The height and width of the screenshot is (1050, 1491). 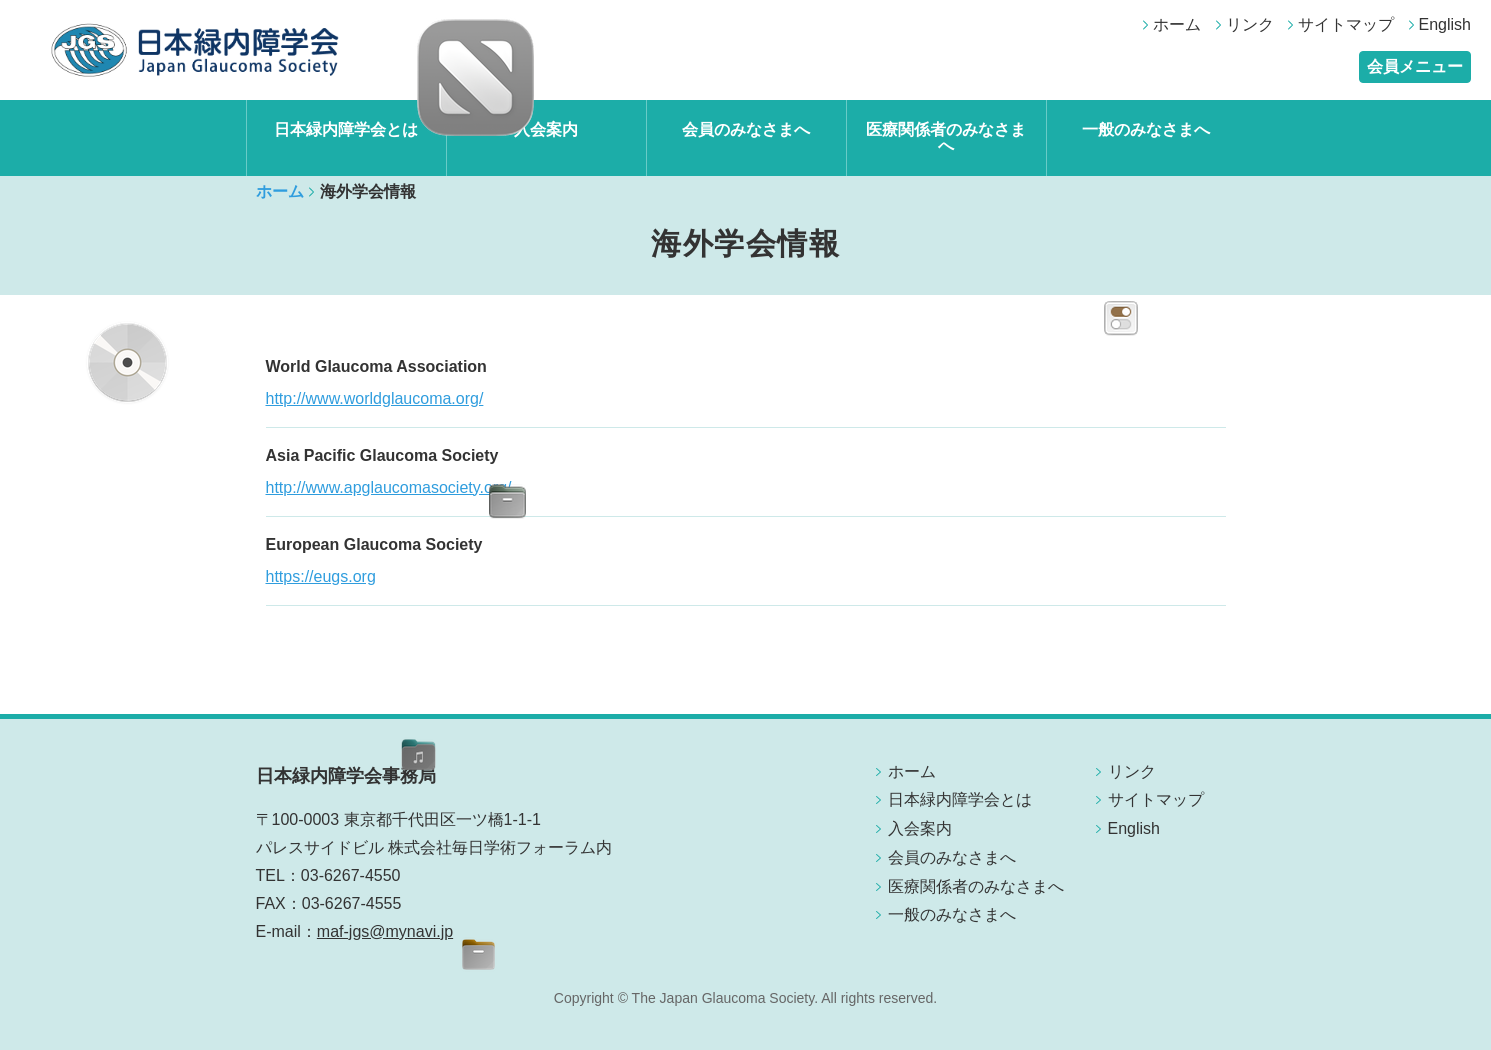 What do you see at coordinates (1121, 318) in the screenshot?
I see `open system settings or preferences` at bounding box center [1121, 318].